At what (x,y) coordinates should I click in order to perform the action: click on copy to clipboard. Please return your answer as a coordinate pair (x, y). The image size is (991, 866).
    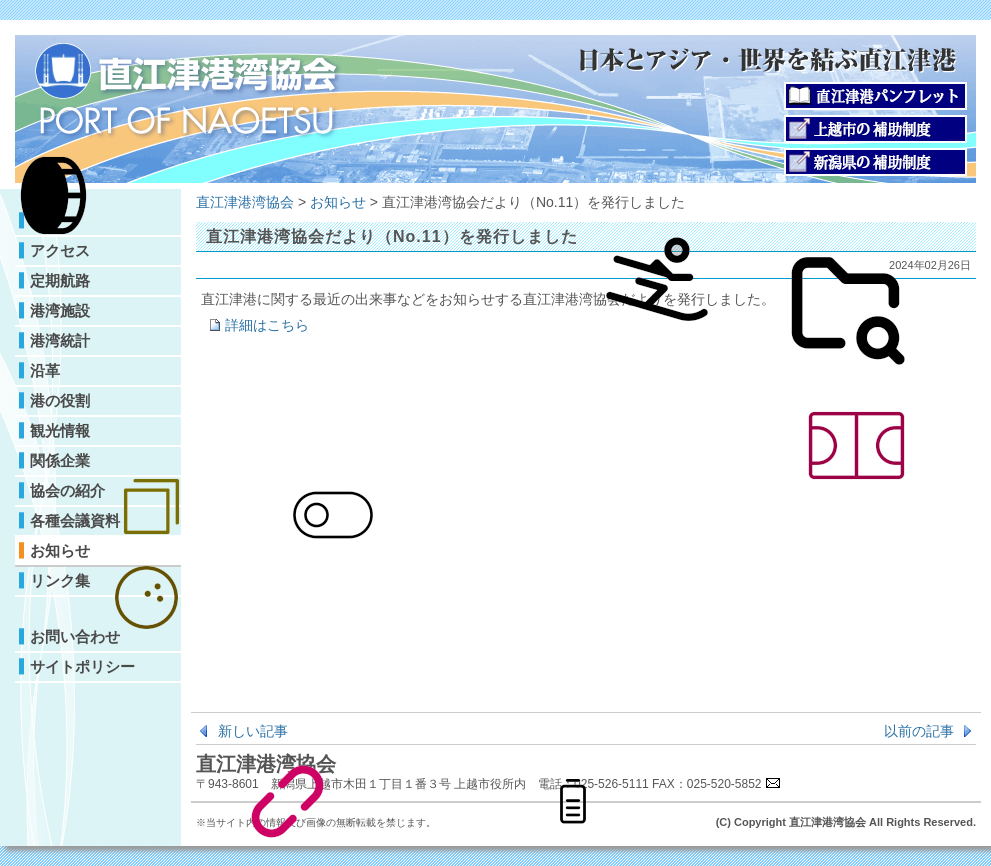
    Looking at the image, I should click on (151, 506).